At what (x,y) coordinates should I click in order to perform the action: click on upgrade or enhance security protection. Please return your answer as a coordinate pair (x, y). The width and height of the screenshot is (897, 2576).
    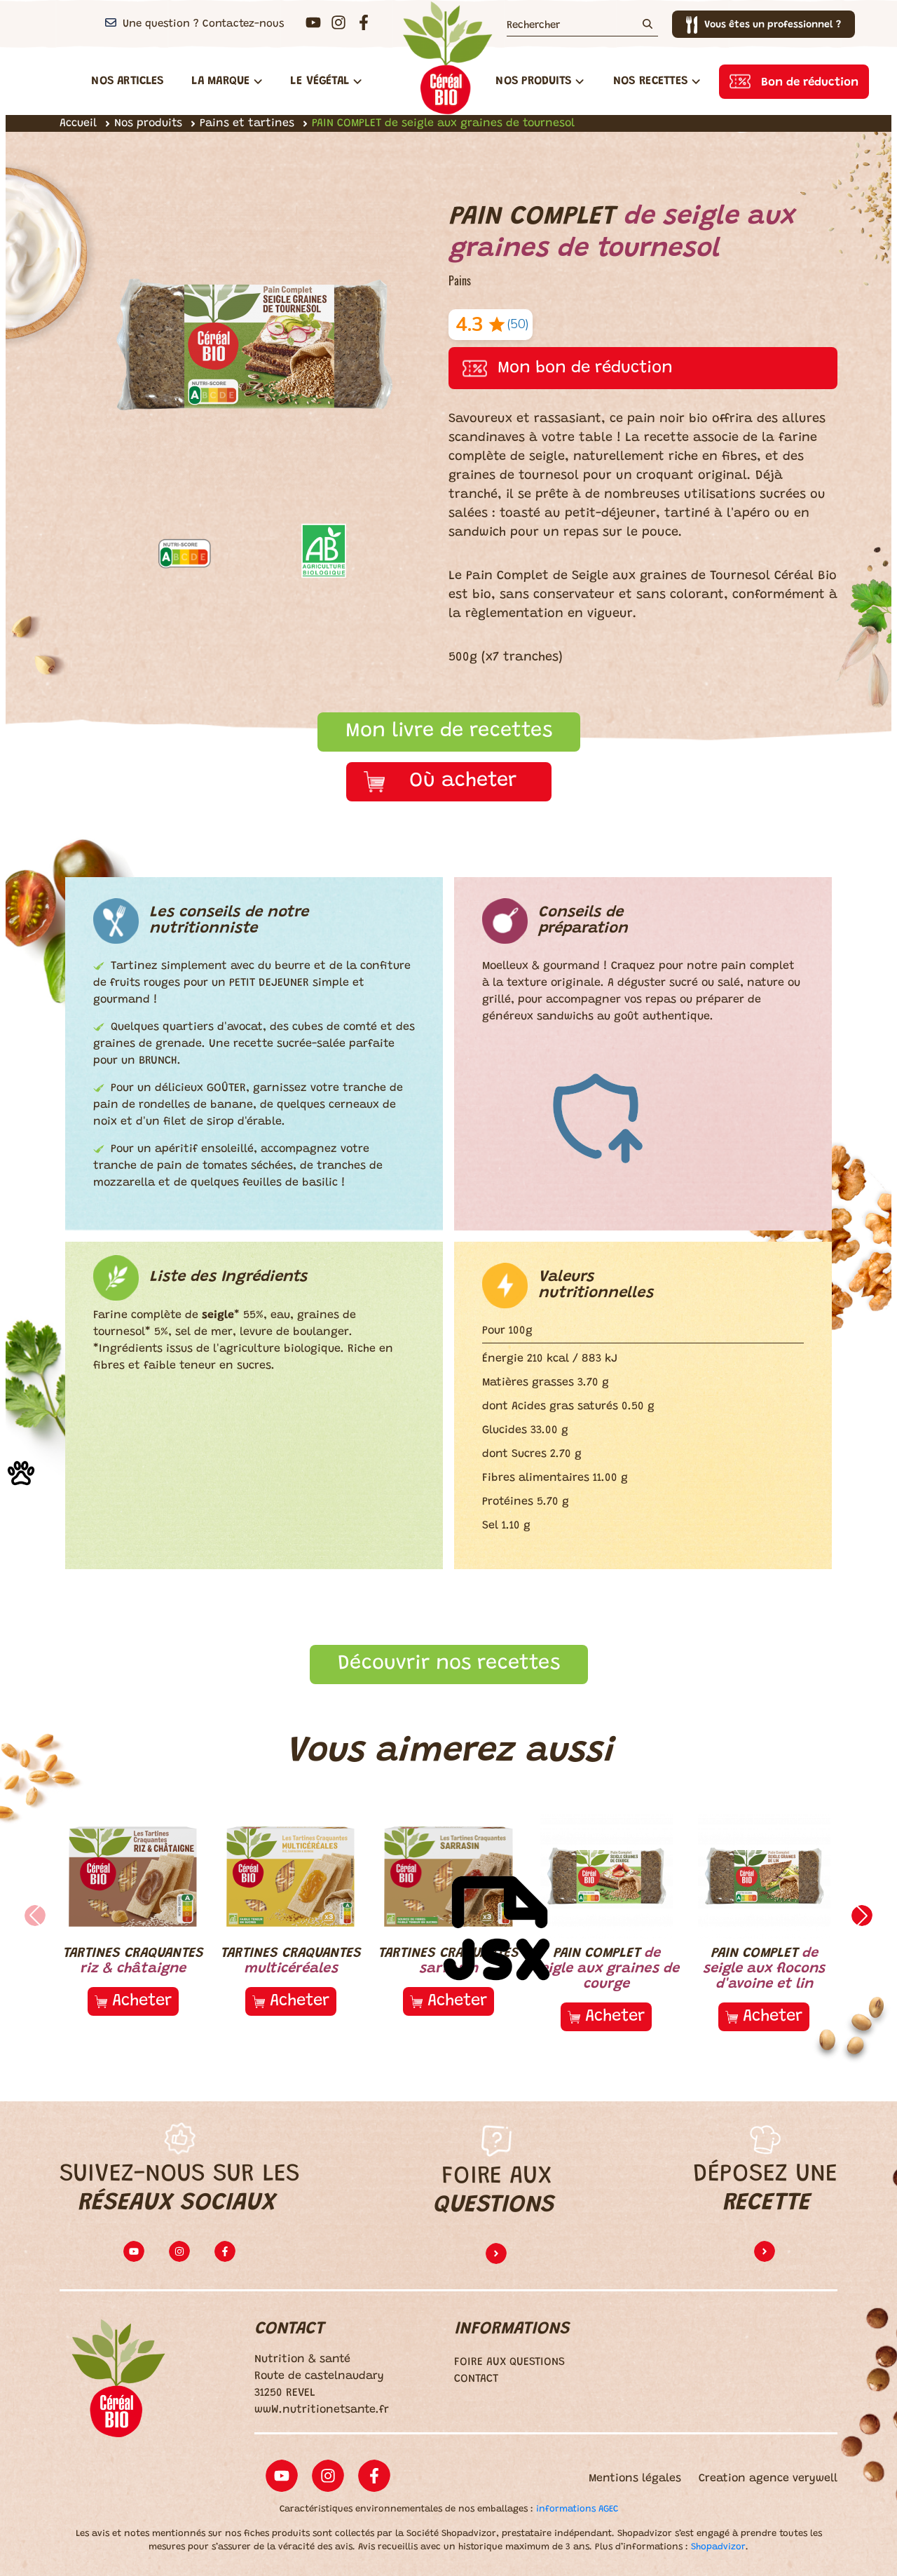
    Looking at the image, I should click on (596, 1116).